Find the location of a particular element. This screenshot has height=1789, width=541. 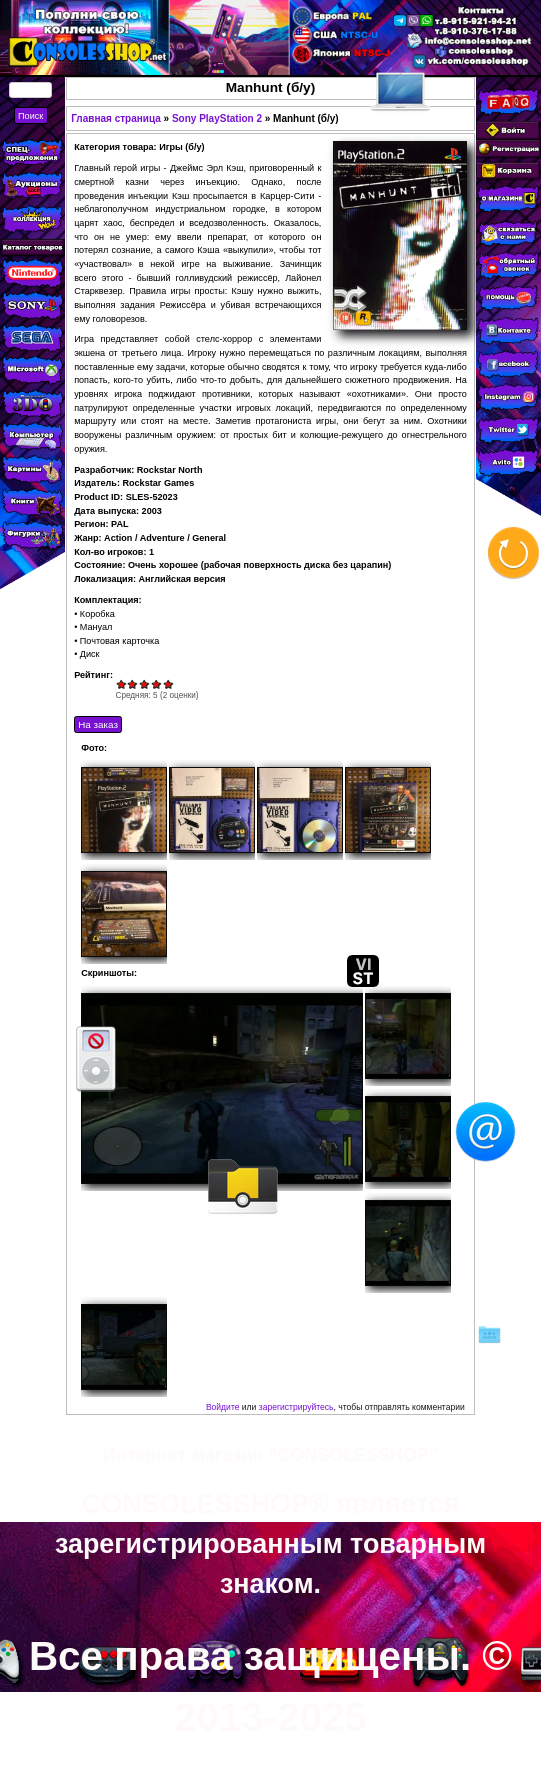

restart the system is located at coordinates (514, 553).